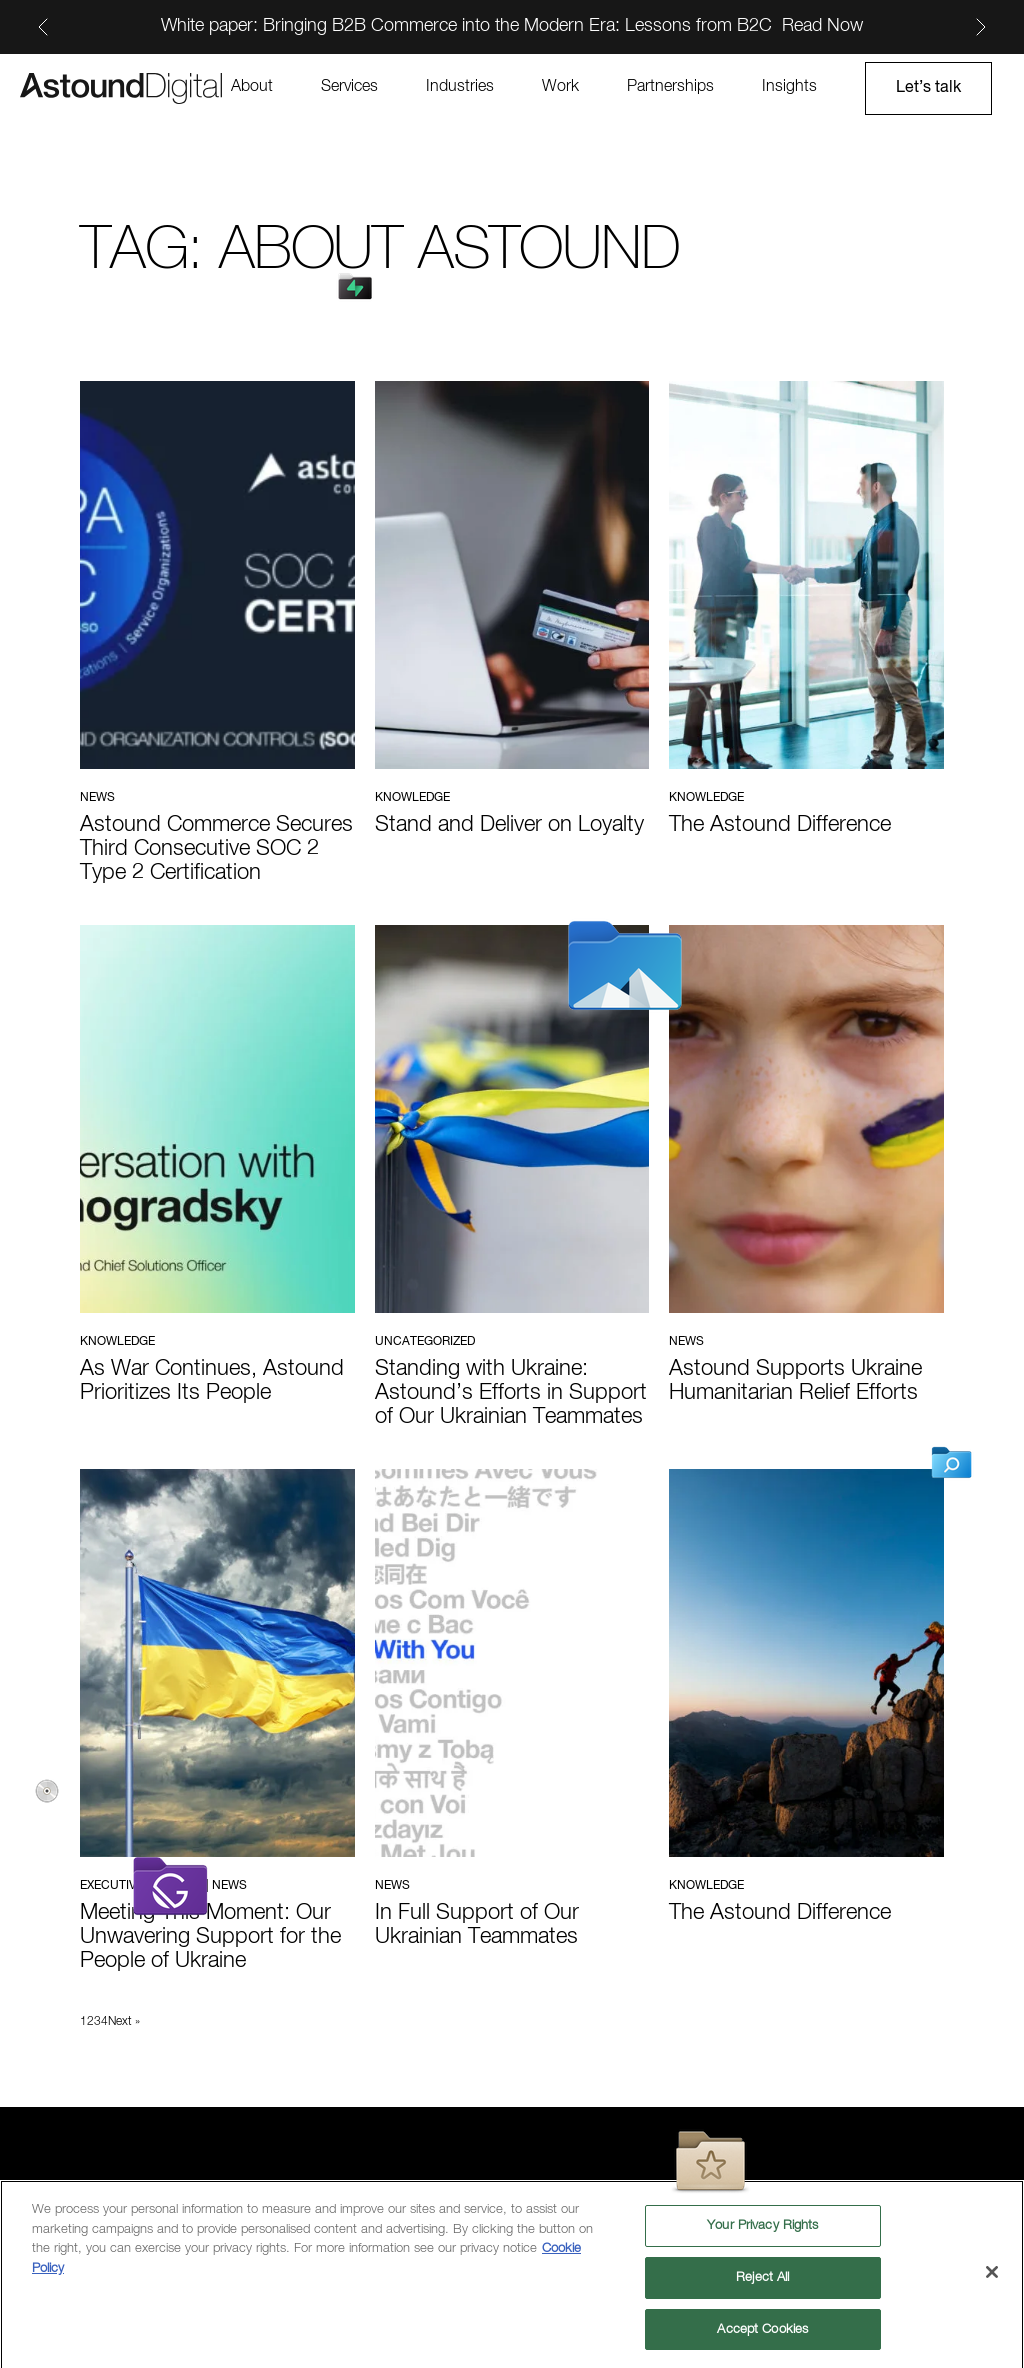  I want to click on open supabase project folder, so click(355, 287).